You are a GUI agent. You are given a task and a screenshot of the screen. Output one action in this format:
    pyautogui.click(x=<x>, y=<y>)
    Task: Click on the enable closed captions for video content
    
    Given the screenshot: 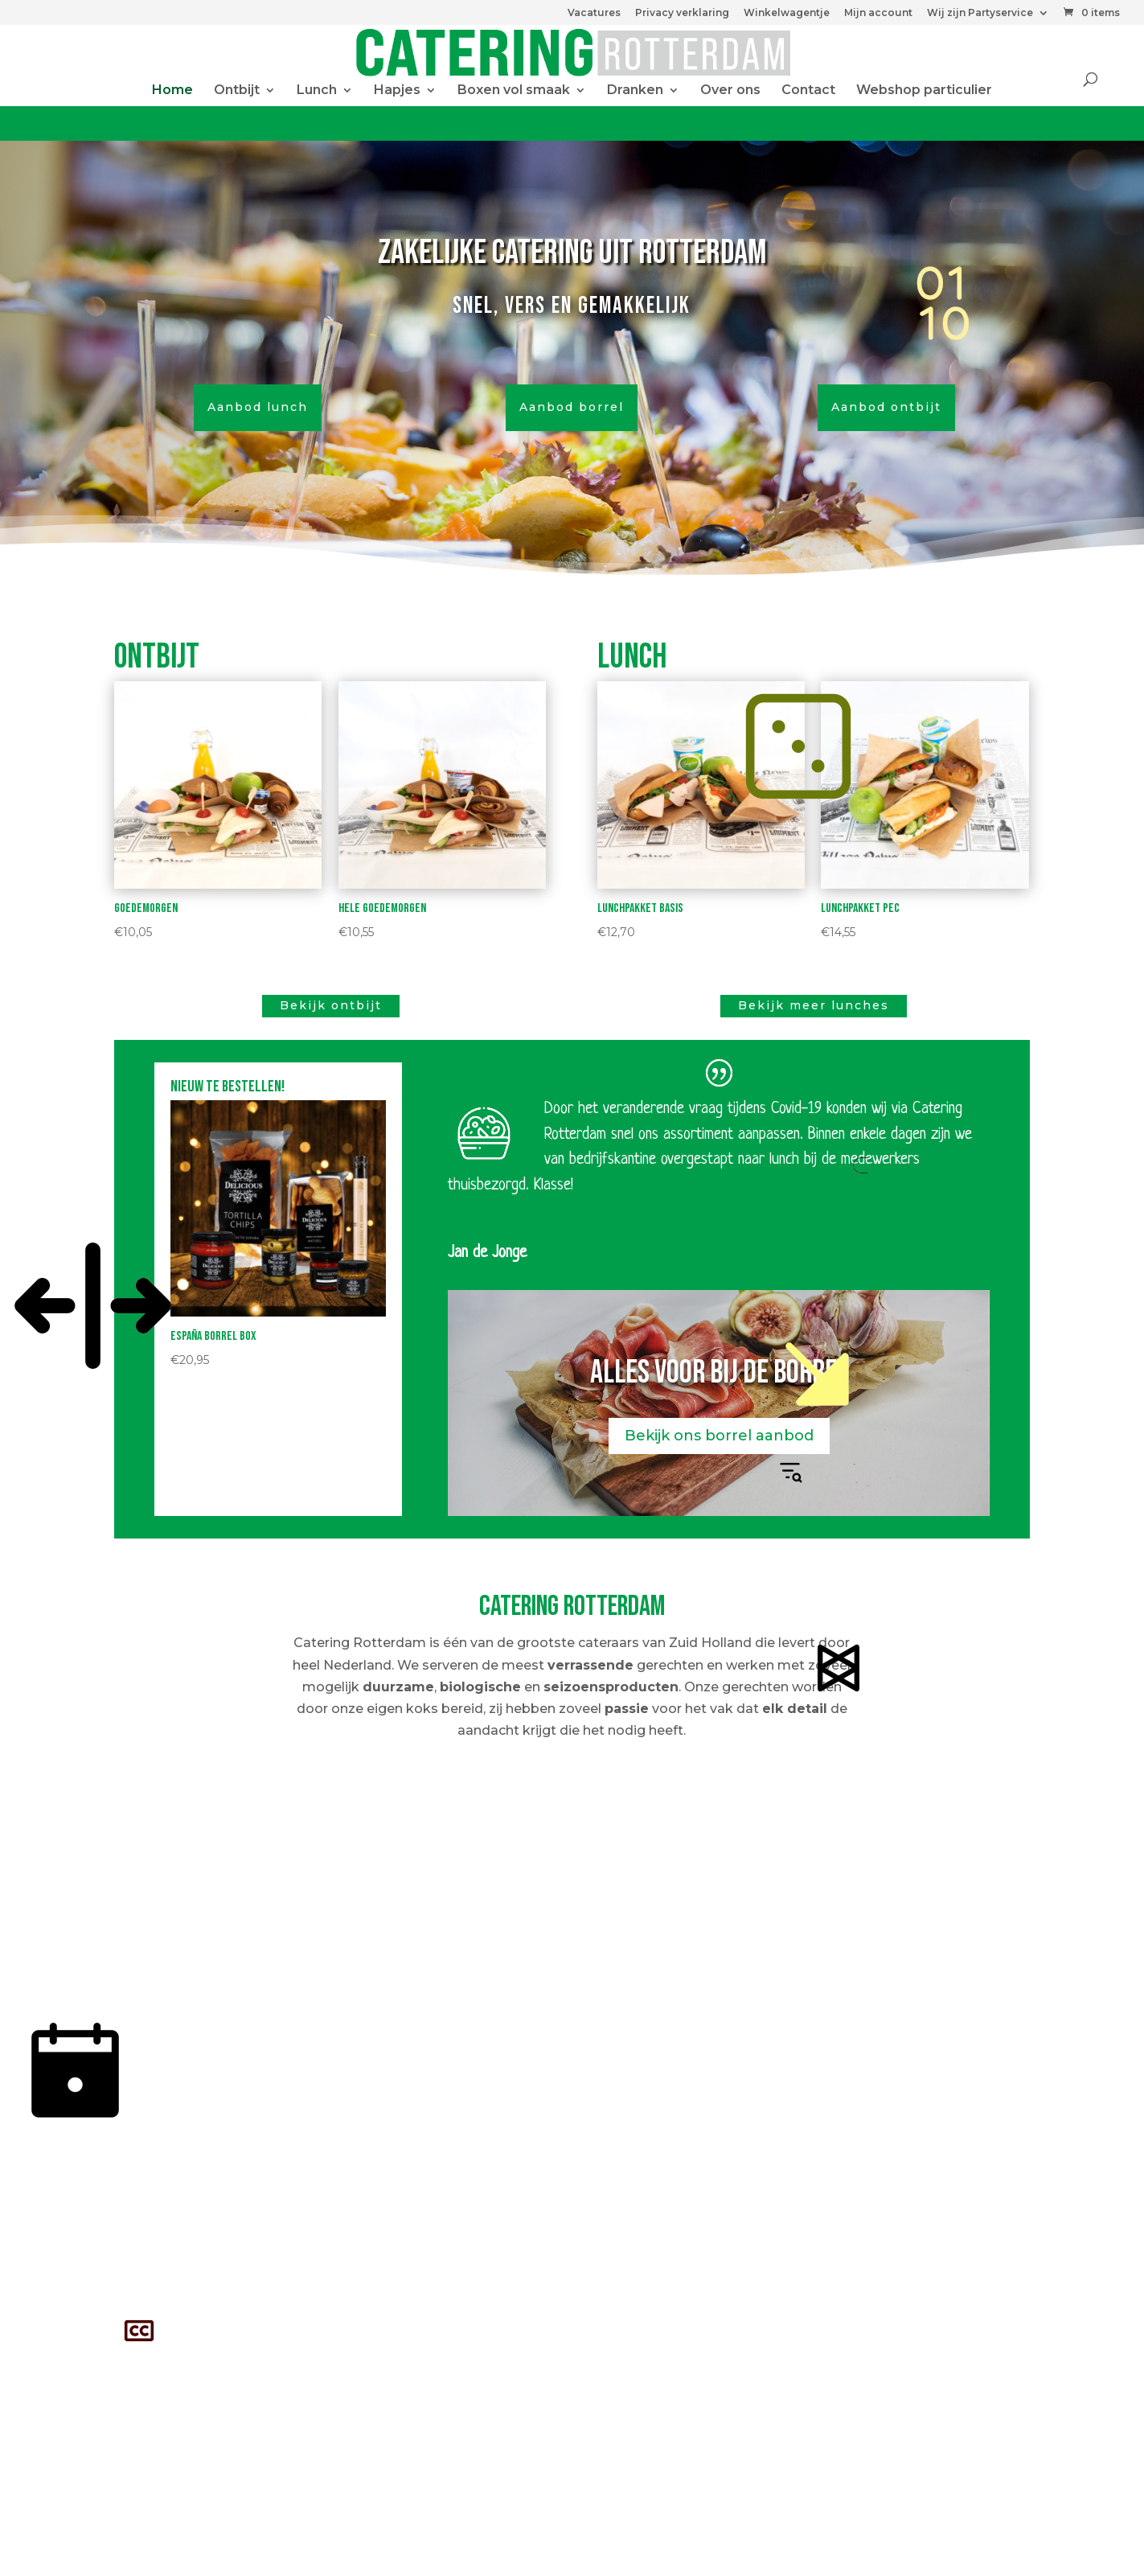 What is the action you would take?
    pyautogui.click(x=139, y=2331)
    